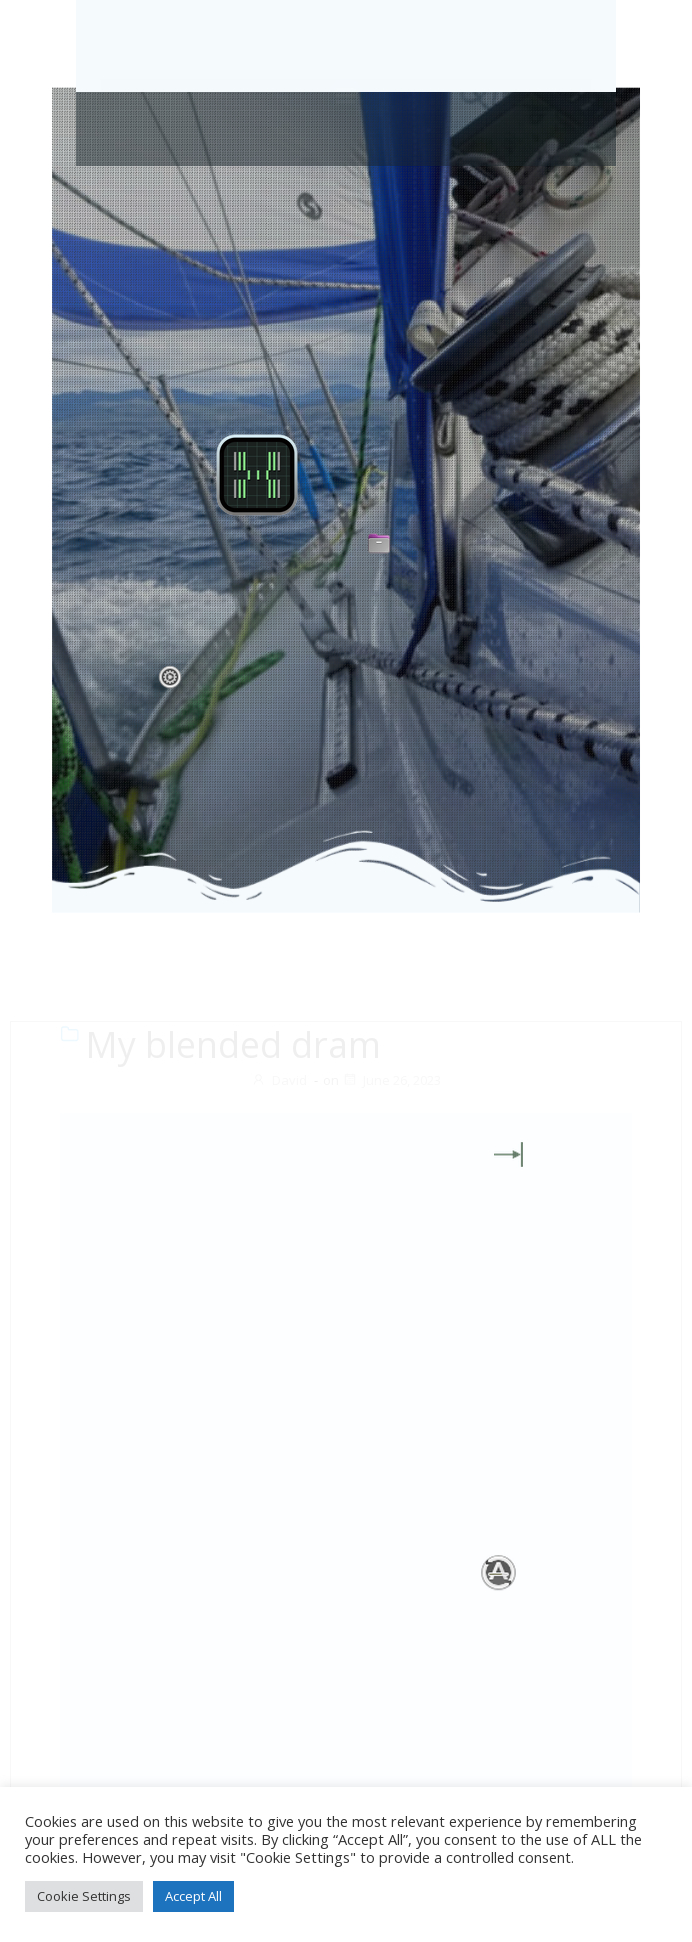  I want to click on jump to the last item in a list, so click(508, 1154).